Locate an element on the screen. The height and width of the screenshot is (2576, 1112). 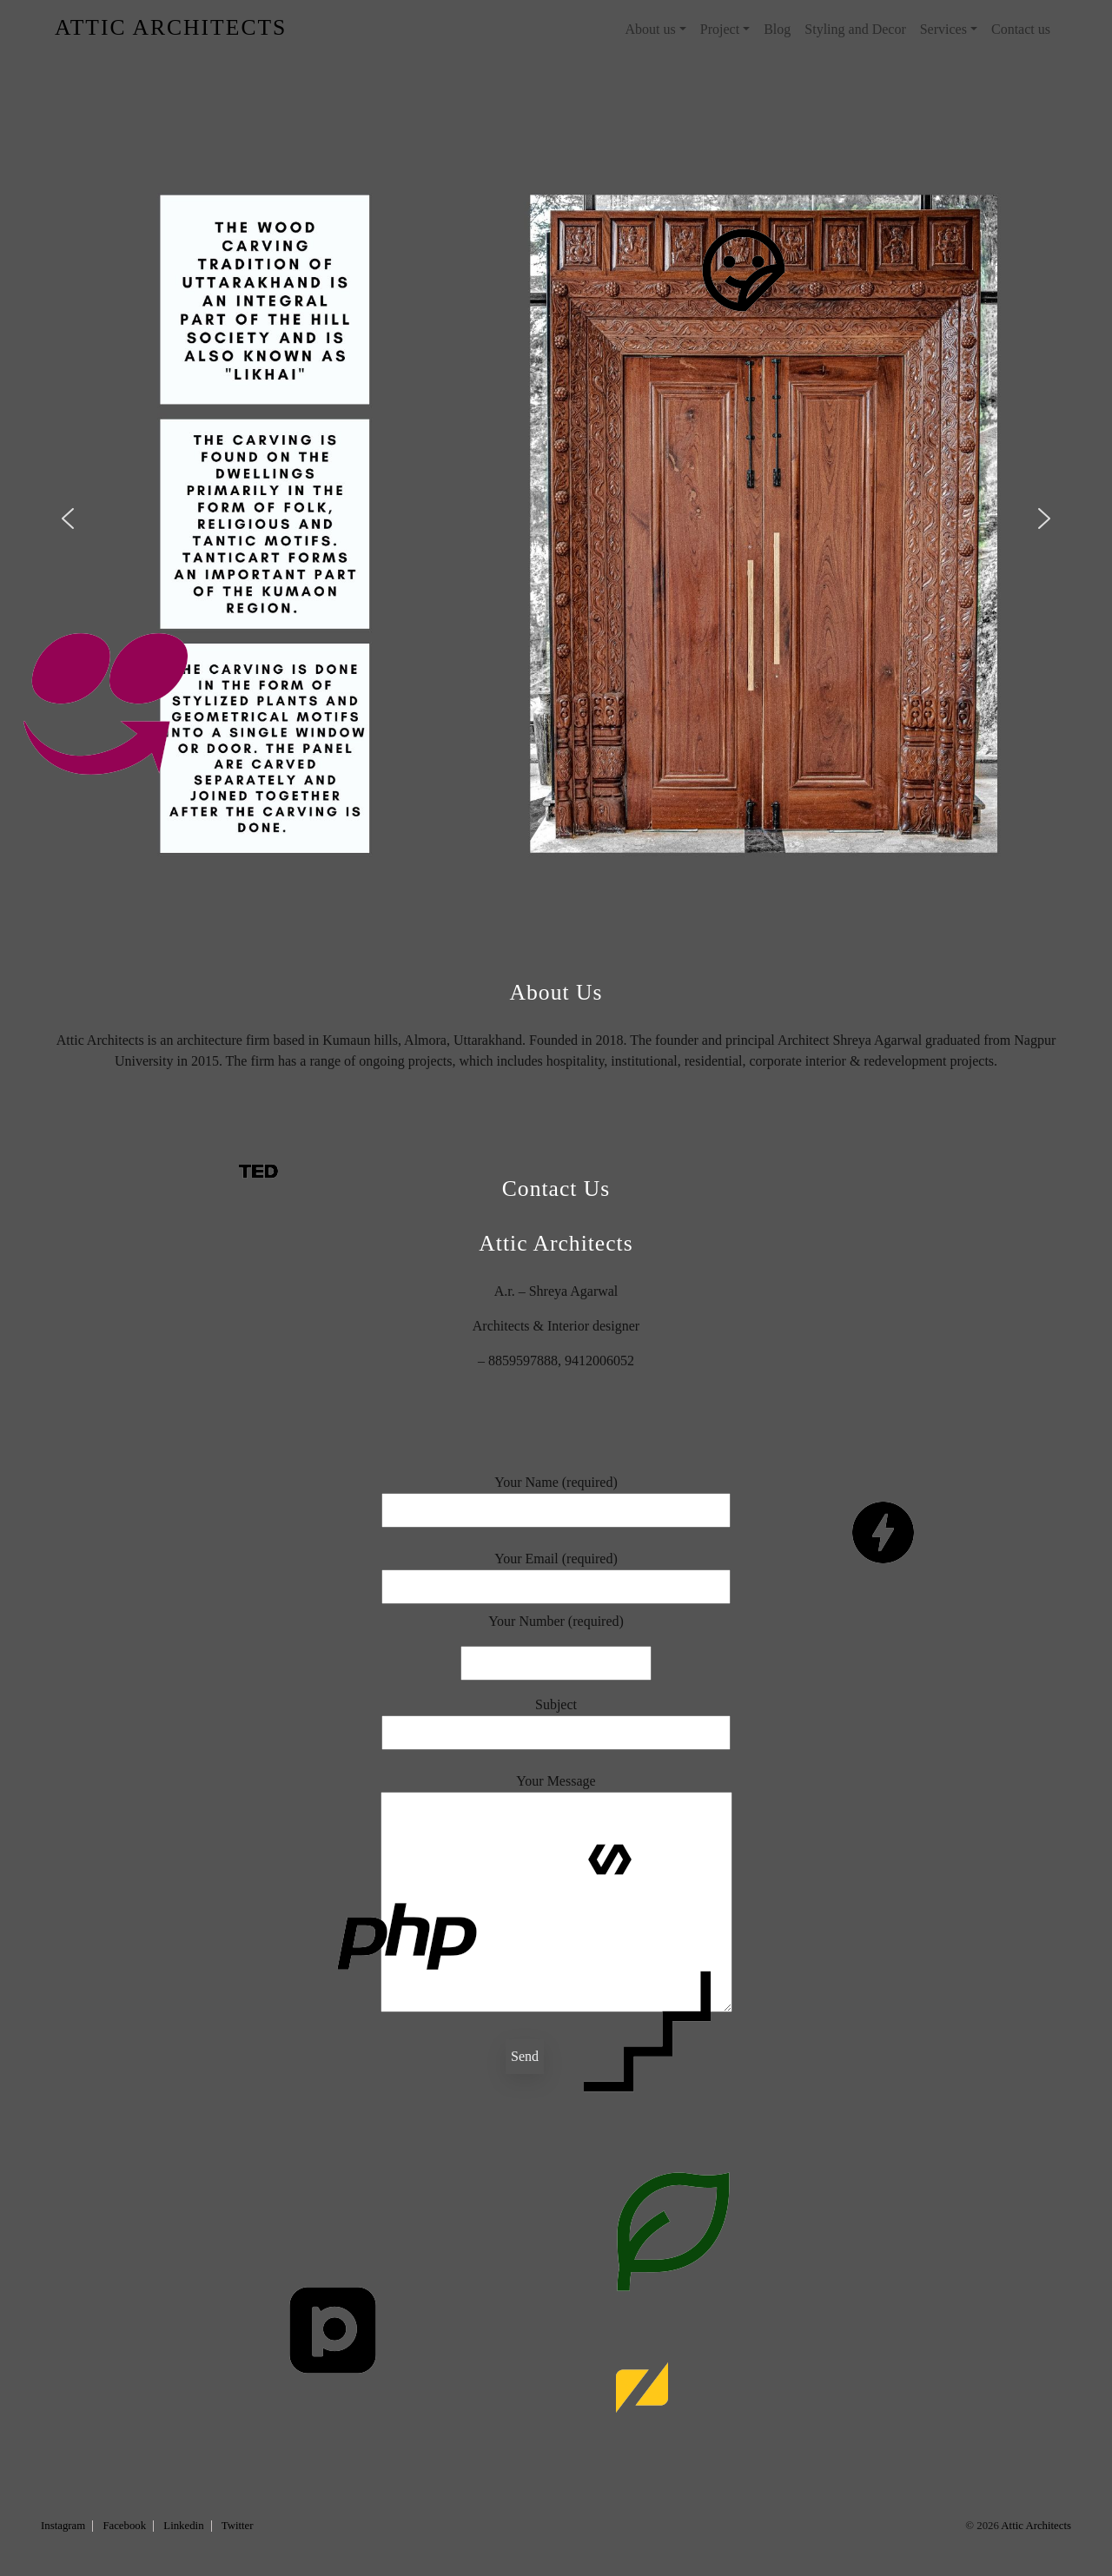
open the TED app is located at coordinates (258, 1171).